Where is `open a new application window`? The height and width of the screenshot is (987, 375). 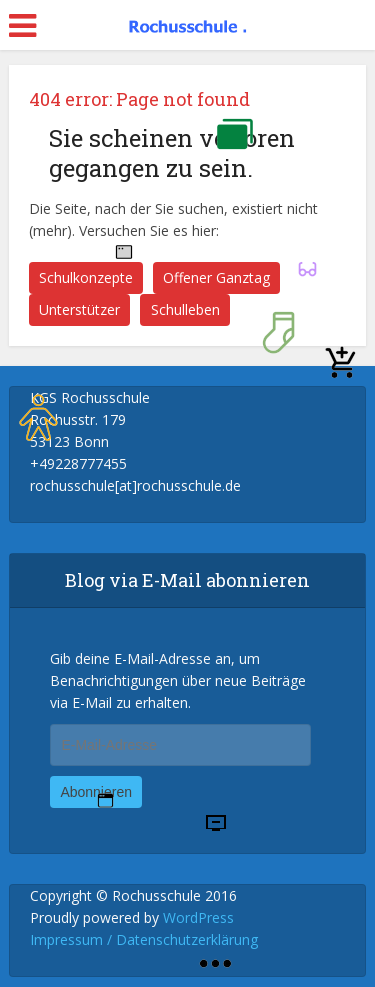
open a new application window is located at coordinates (124, 252).